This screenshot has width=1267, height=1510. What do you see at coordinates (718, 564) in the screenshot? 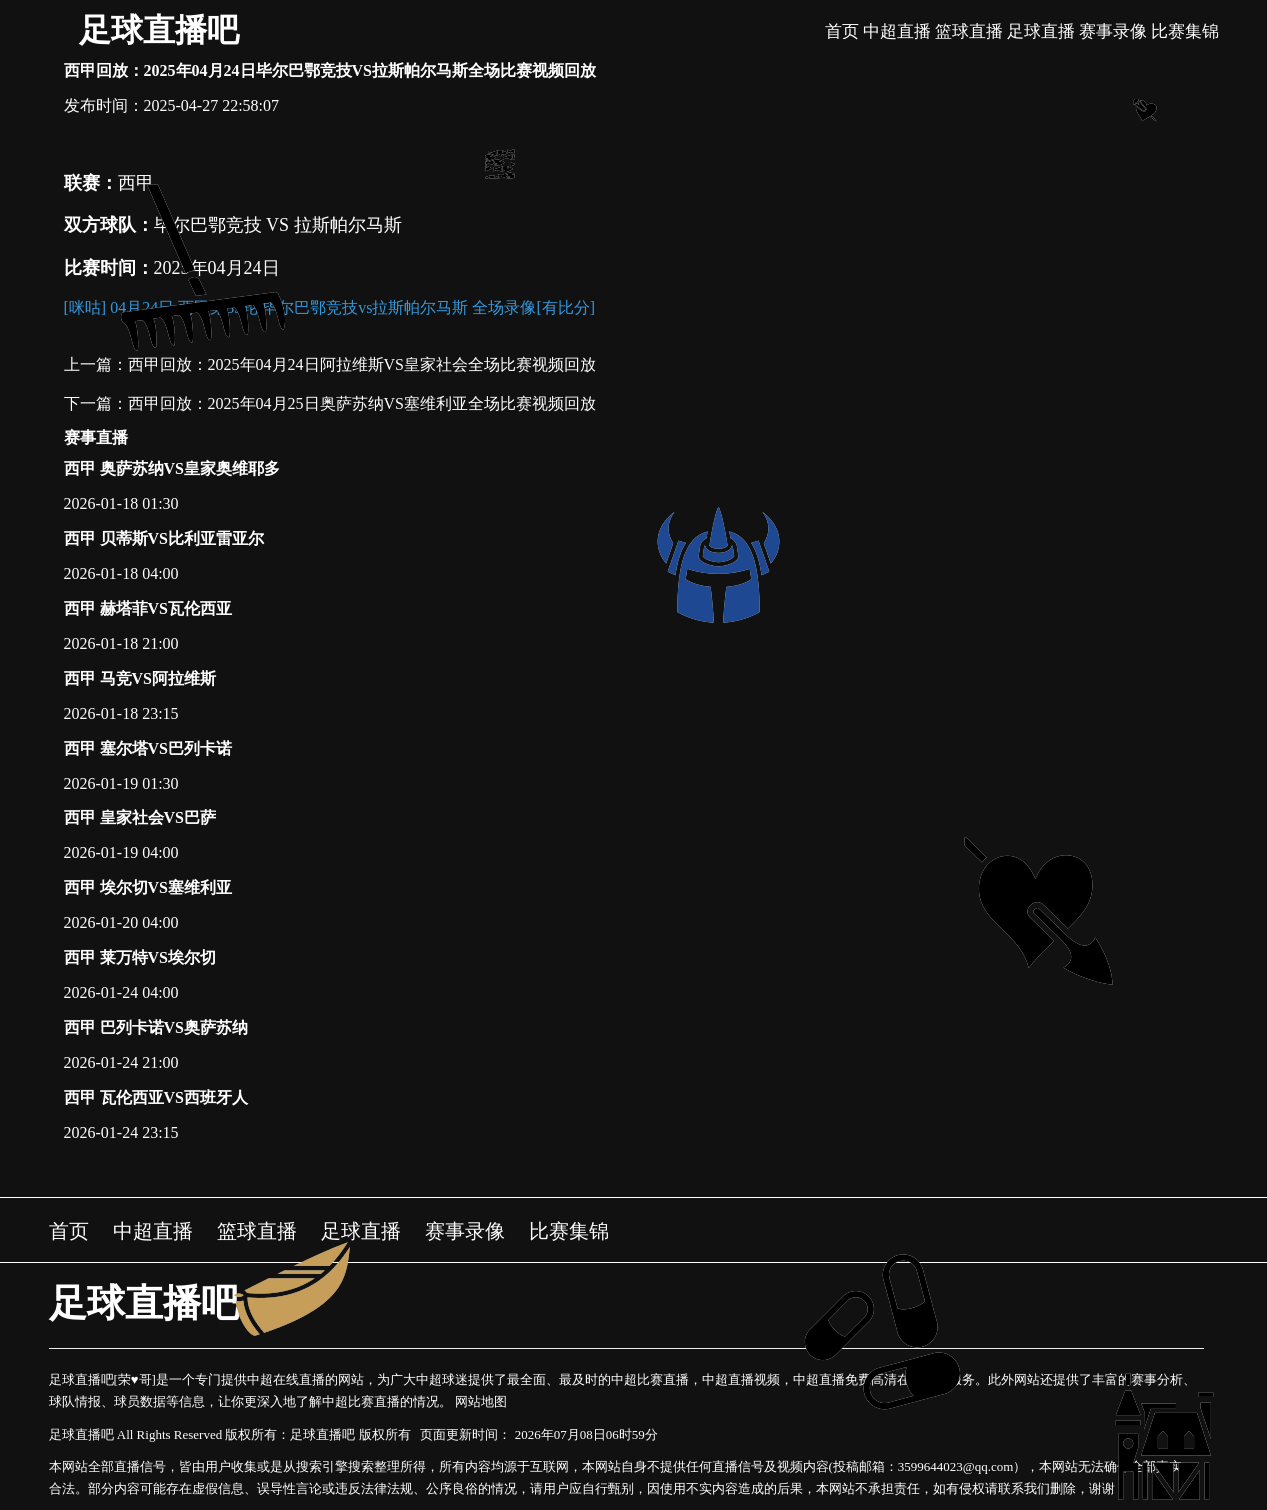
I see `equip helmet or headgear` at bounding box center [718, 564].